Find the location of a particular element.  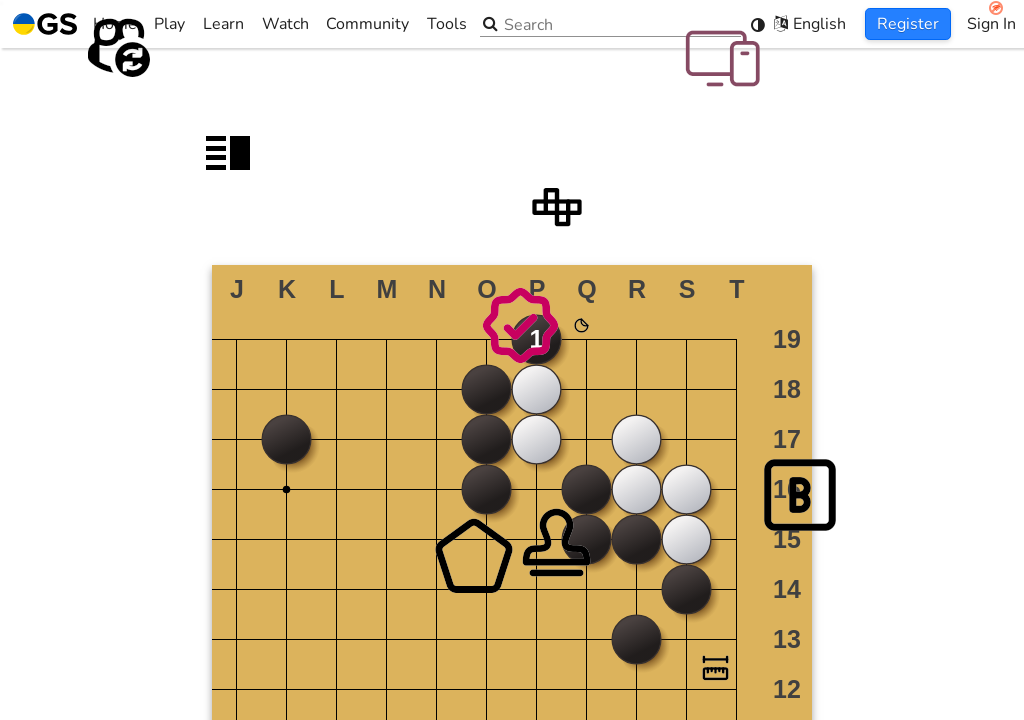

manage connected devices is located at coordinates (721, 58).